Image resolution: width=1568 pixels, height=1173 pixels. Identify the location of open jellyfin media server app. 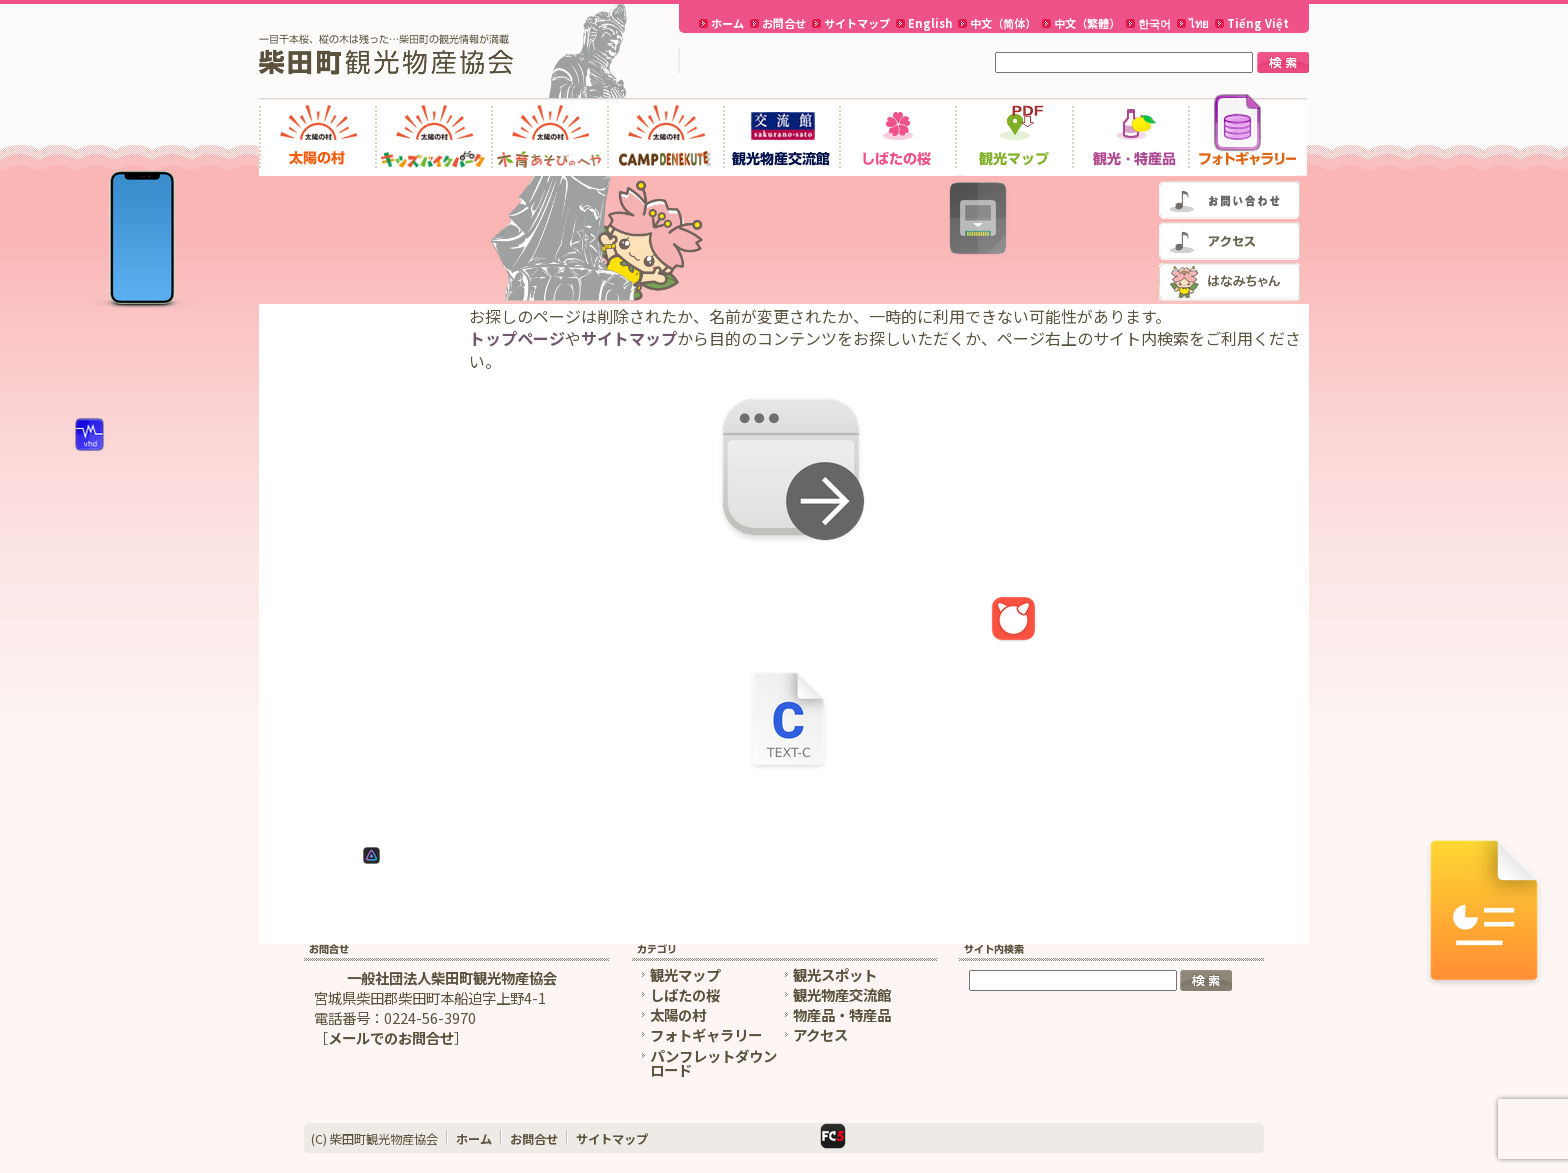
(371, 855).